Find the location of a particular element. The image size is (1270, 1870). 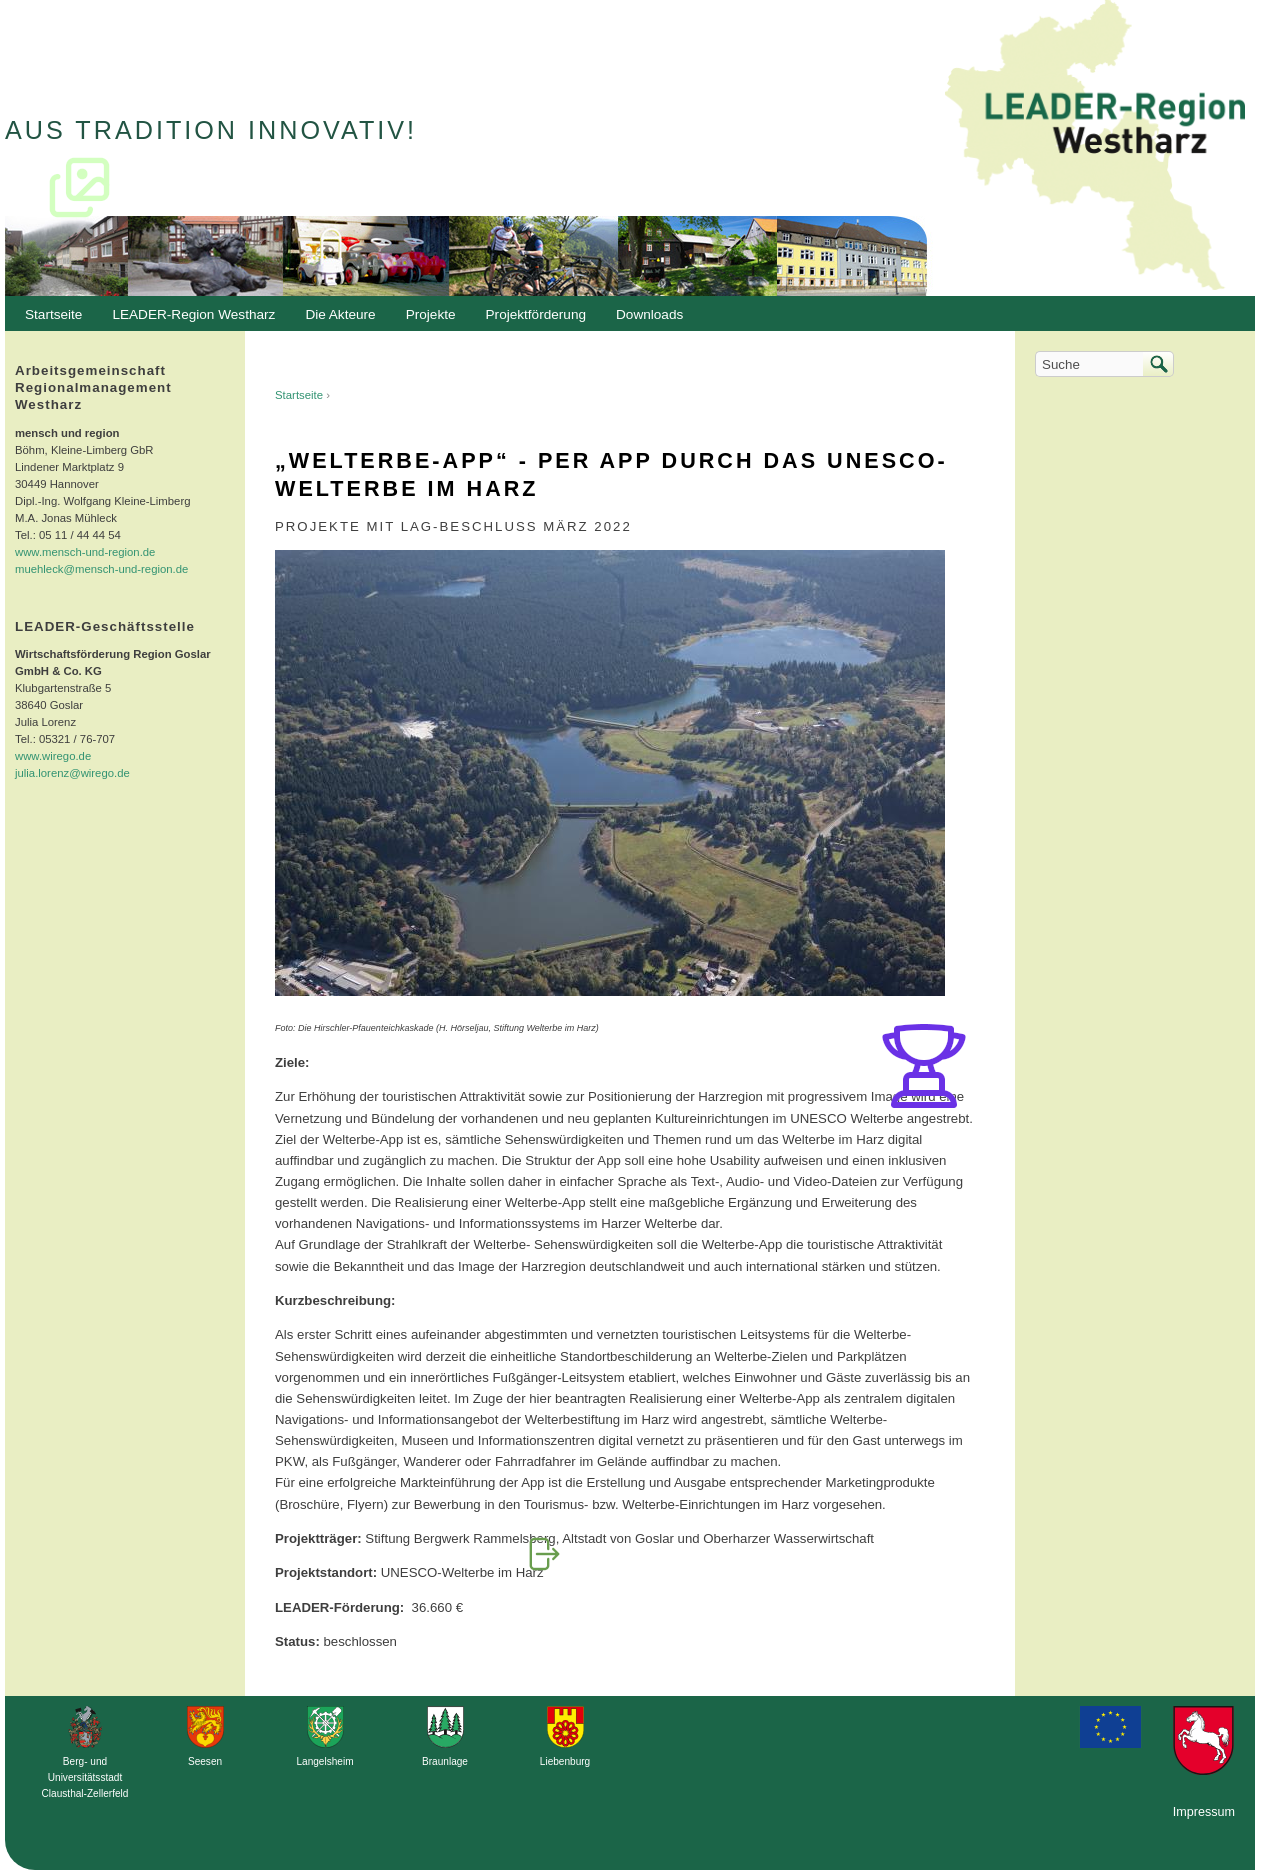

log out of your account is located at coordinates (542, 1554).